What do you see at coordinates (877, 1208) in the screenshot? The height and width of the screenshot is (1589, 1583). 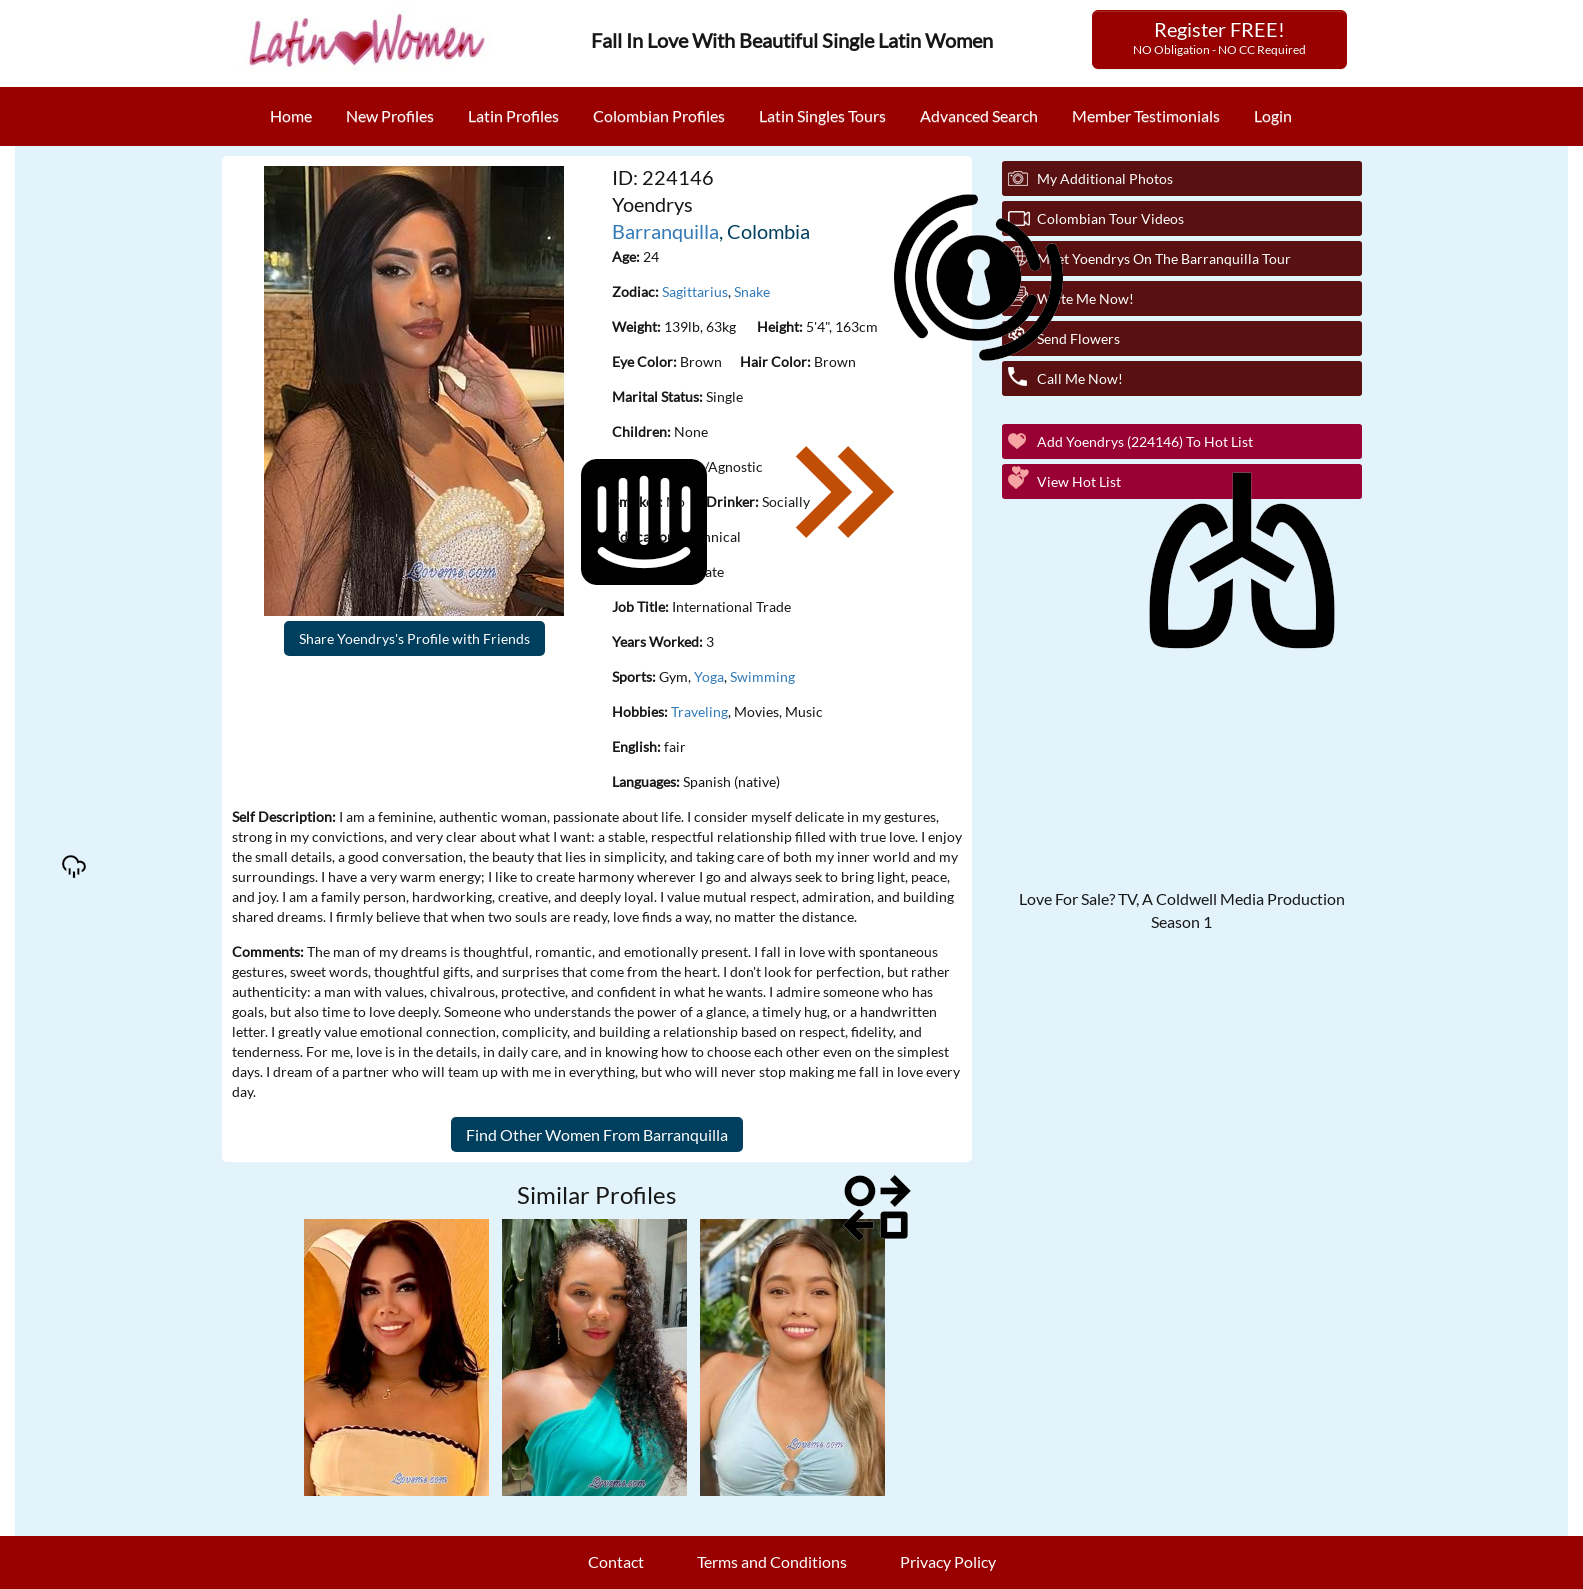 I see `swap or exchange between two items` at bounding box center [877, 1208].